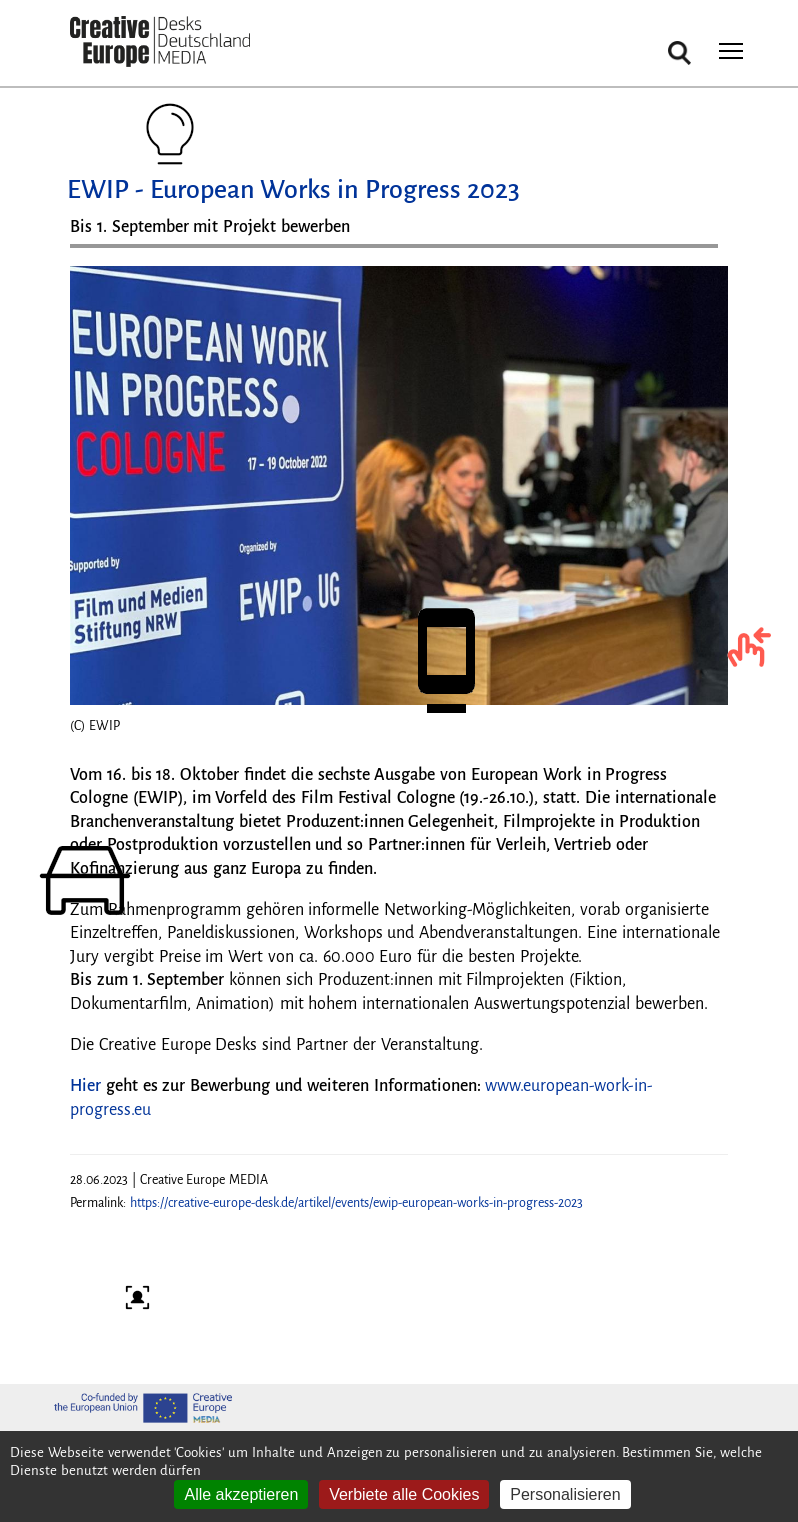  Describe the element at coordinates (747, 648) in the screenshot. I see `swipe left to continue or dismiss` at that location.